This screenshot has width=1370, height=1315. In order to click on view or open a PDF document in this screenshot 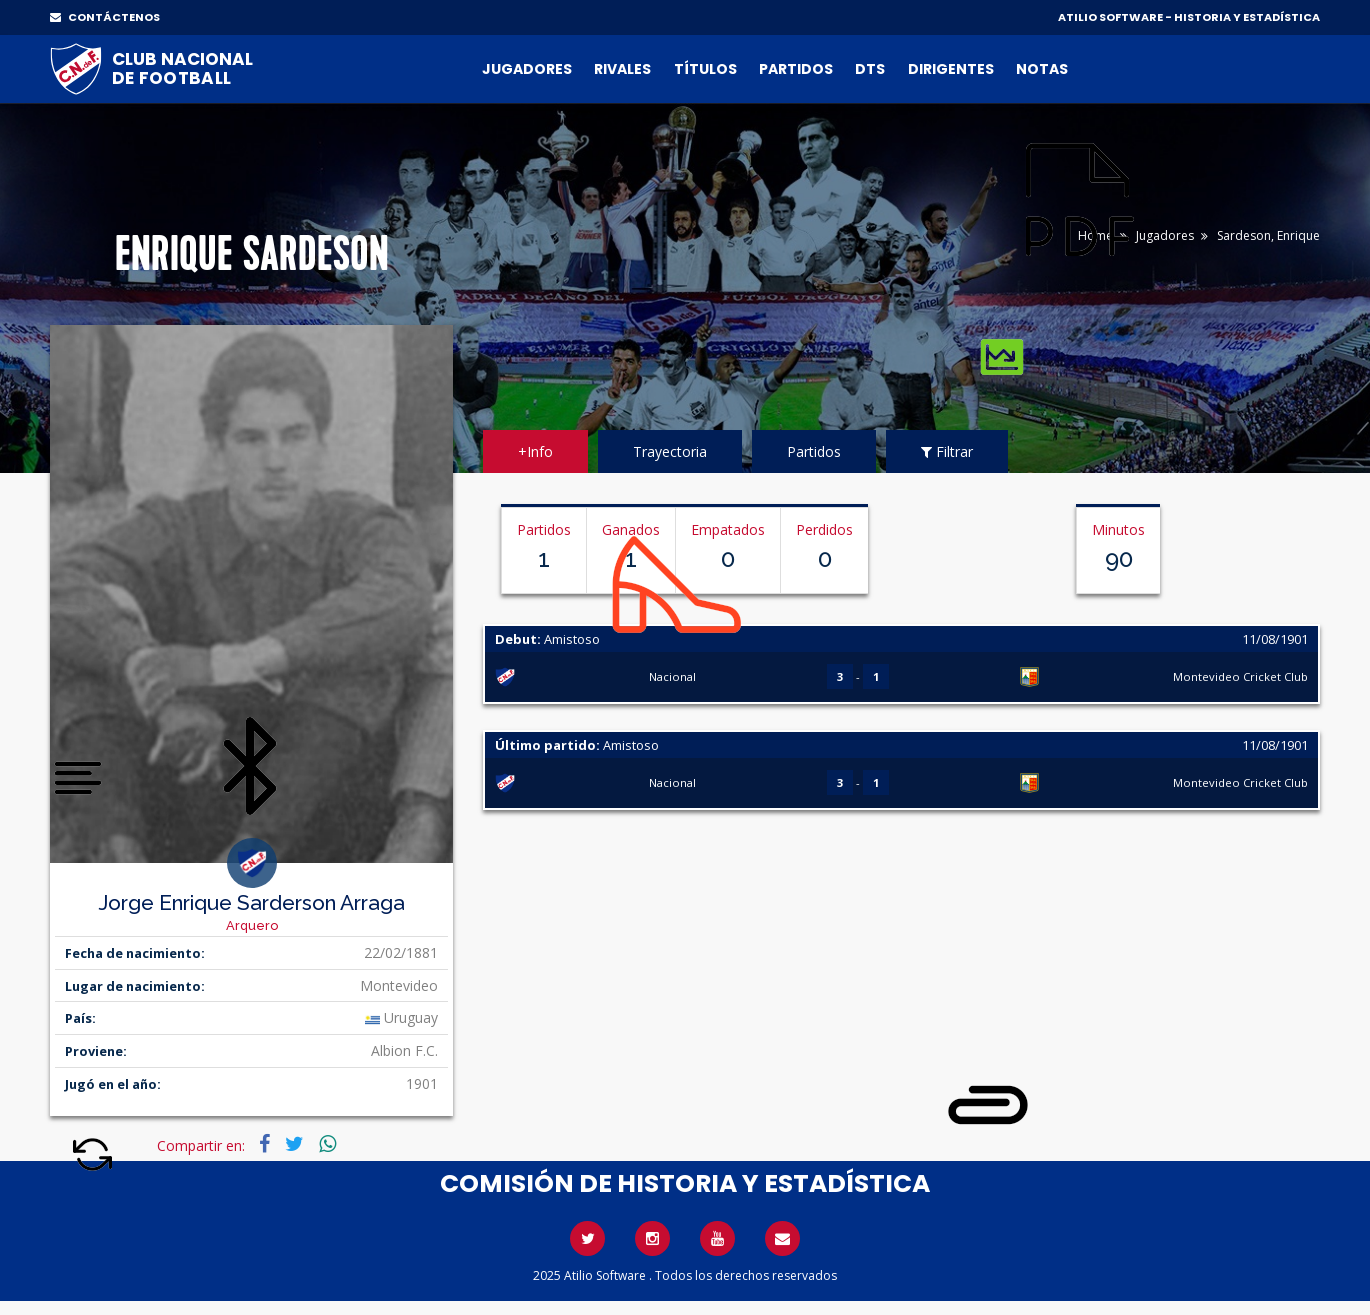, I will do `click(1077, 204)`.